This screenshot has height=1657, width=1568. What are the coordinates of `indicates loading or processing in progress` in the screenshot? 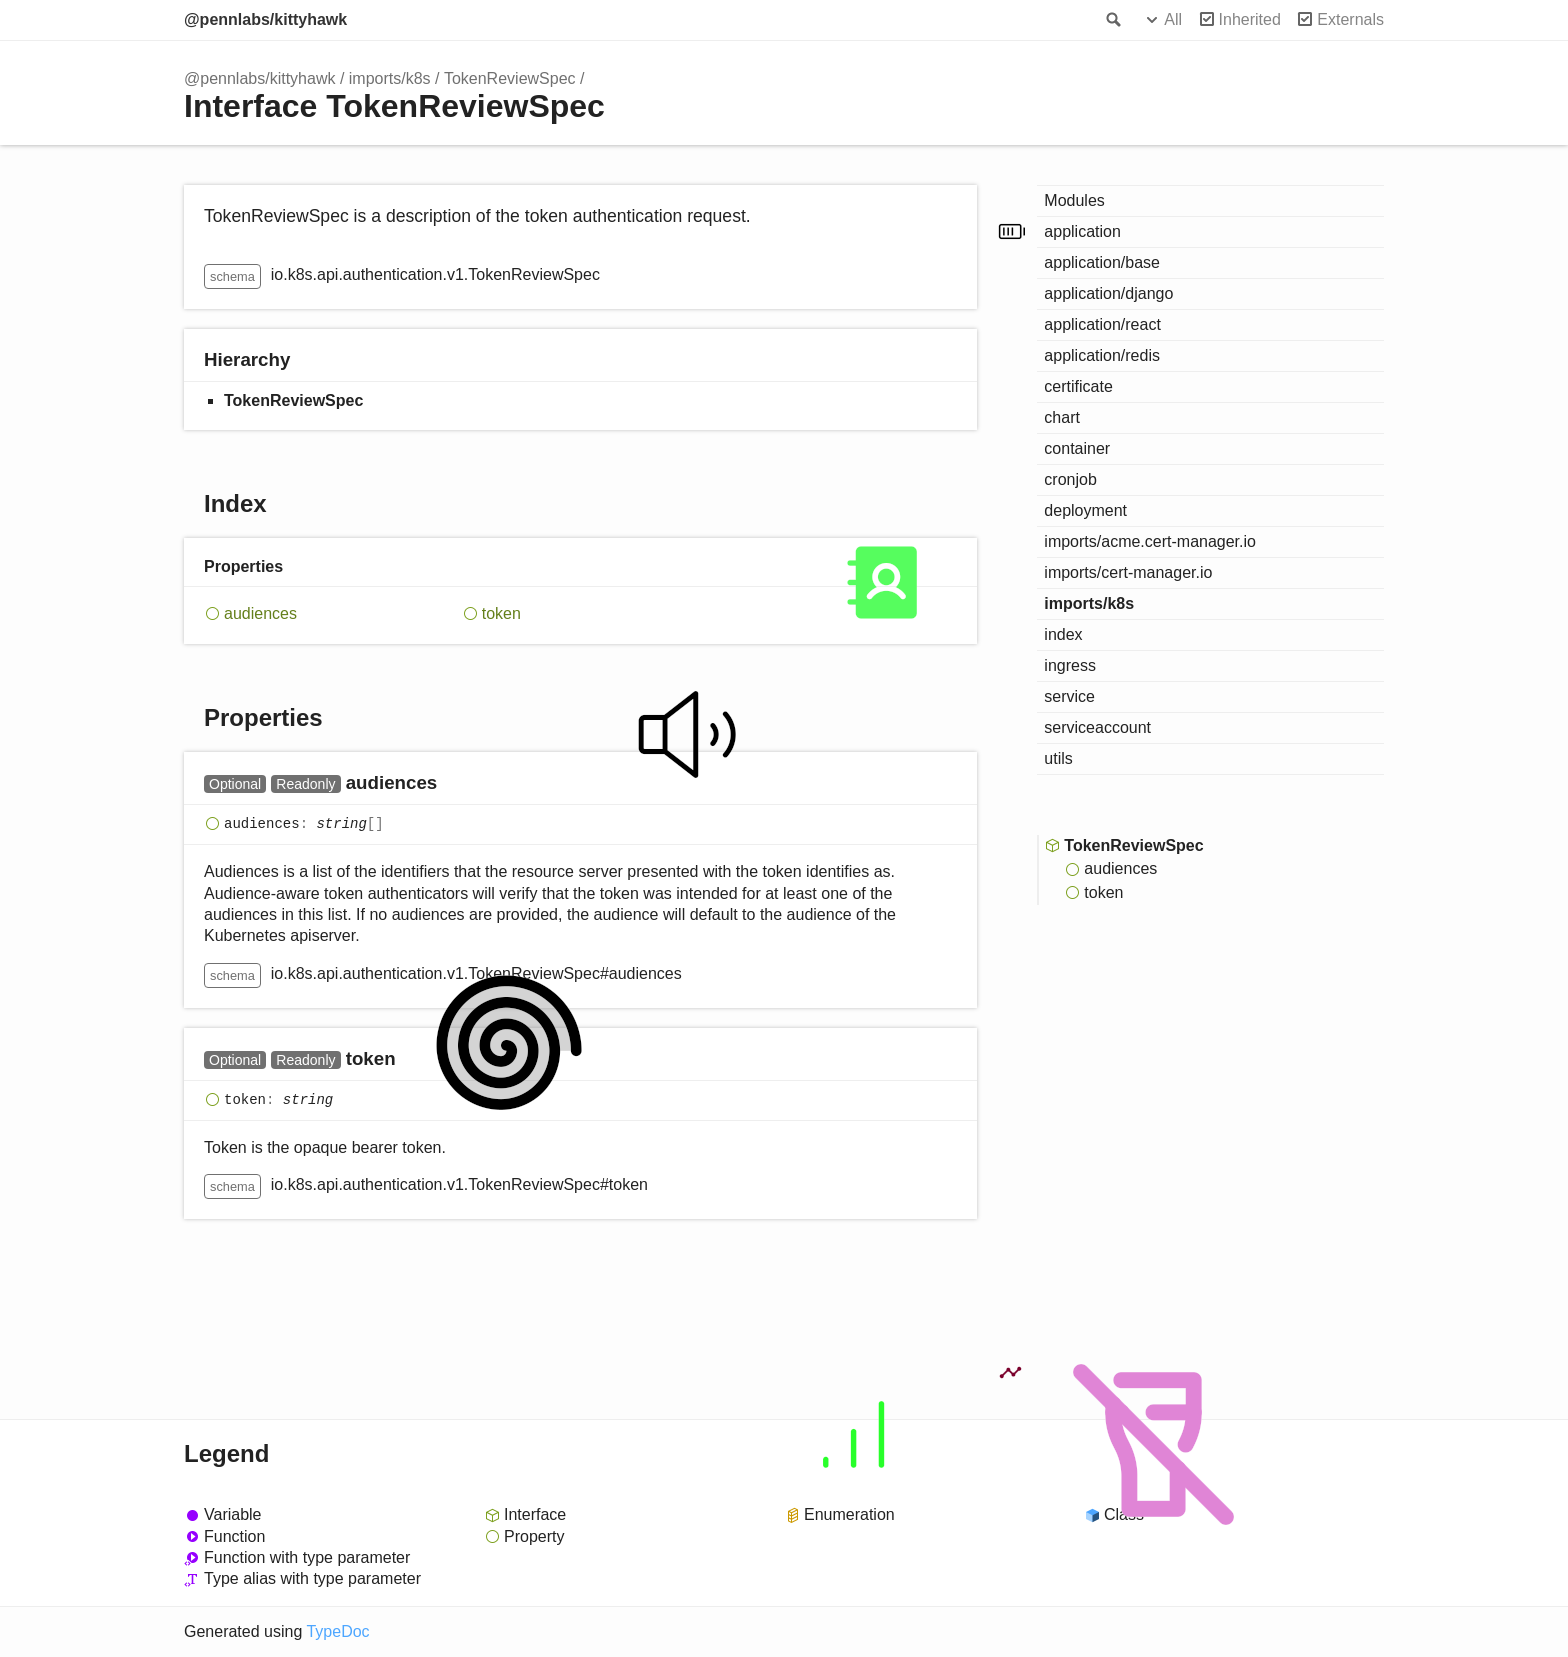 It's located at (501, 1040).